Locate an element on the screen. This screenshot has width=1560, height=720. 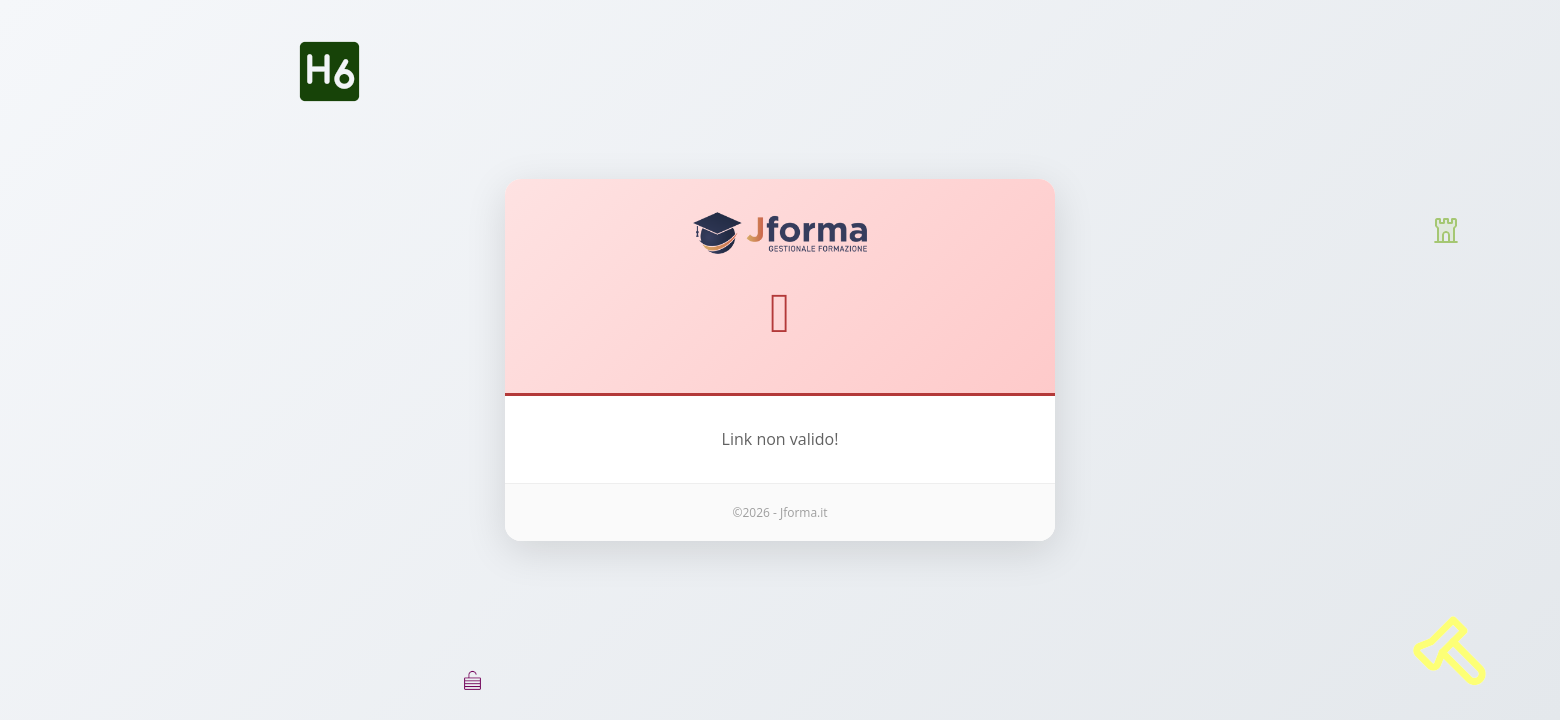
access castle or fortress-themed game content is located at coordinates (1446, 230).